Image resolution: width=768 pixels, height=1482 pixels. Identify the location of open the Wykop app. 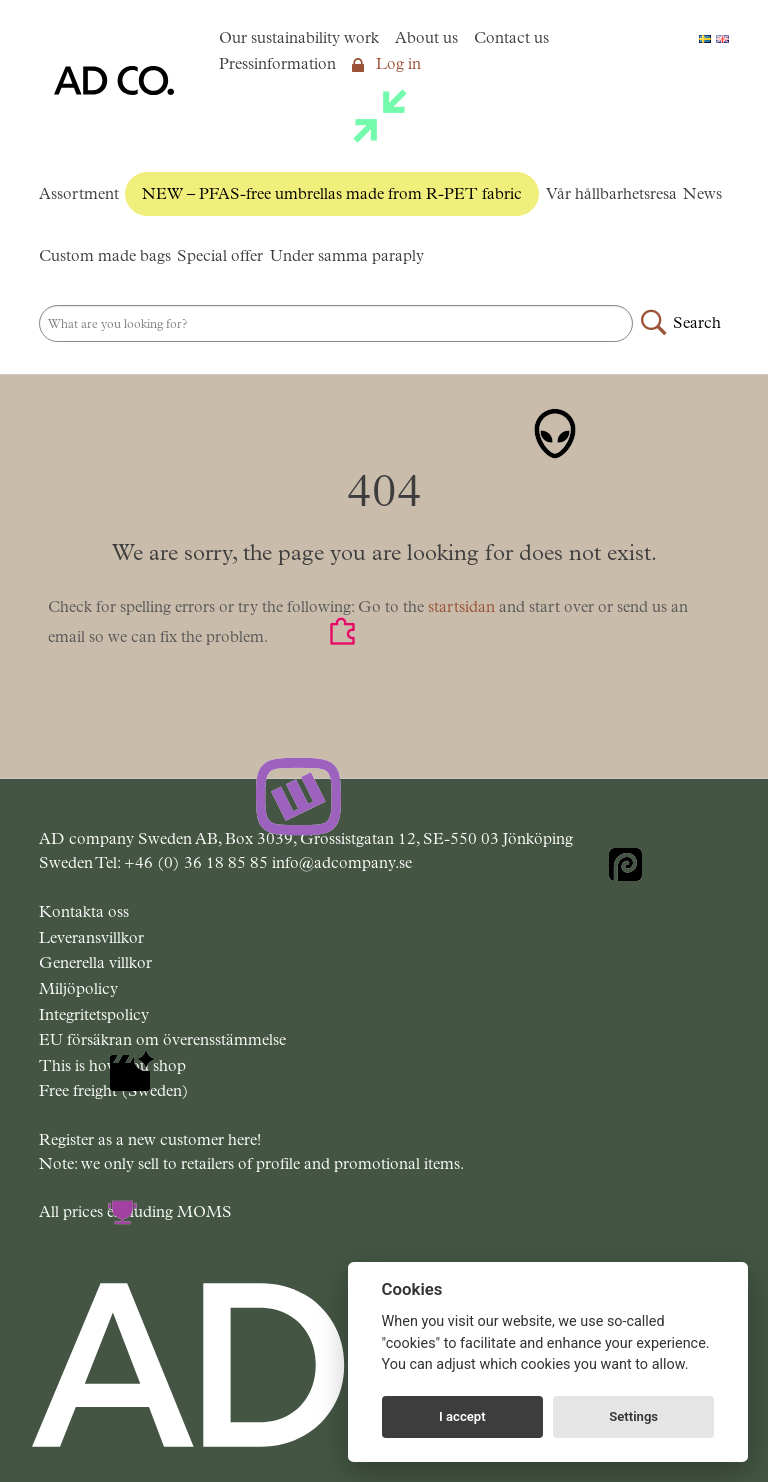
(298, 796).